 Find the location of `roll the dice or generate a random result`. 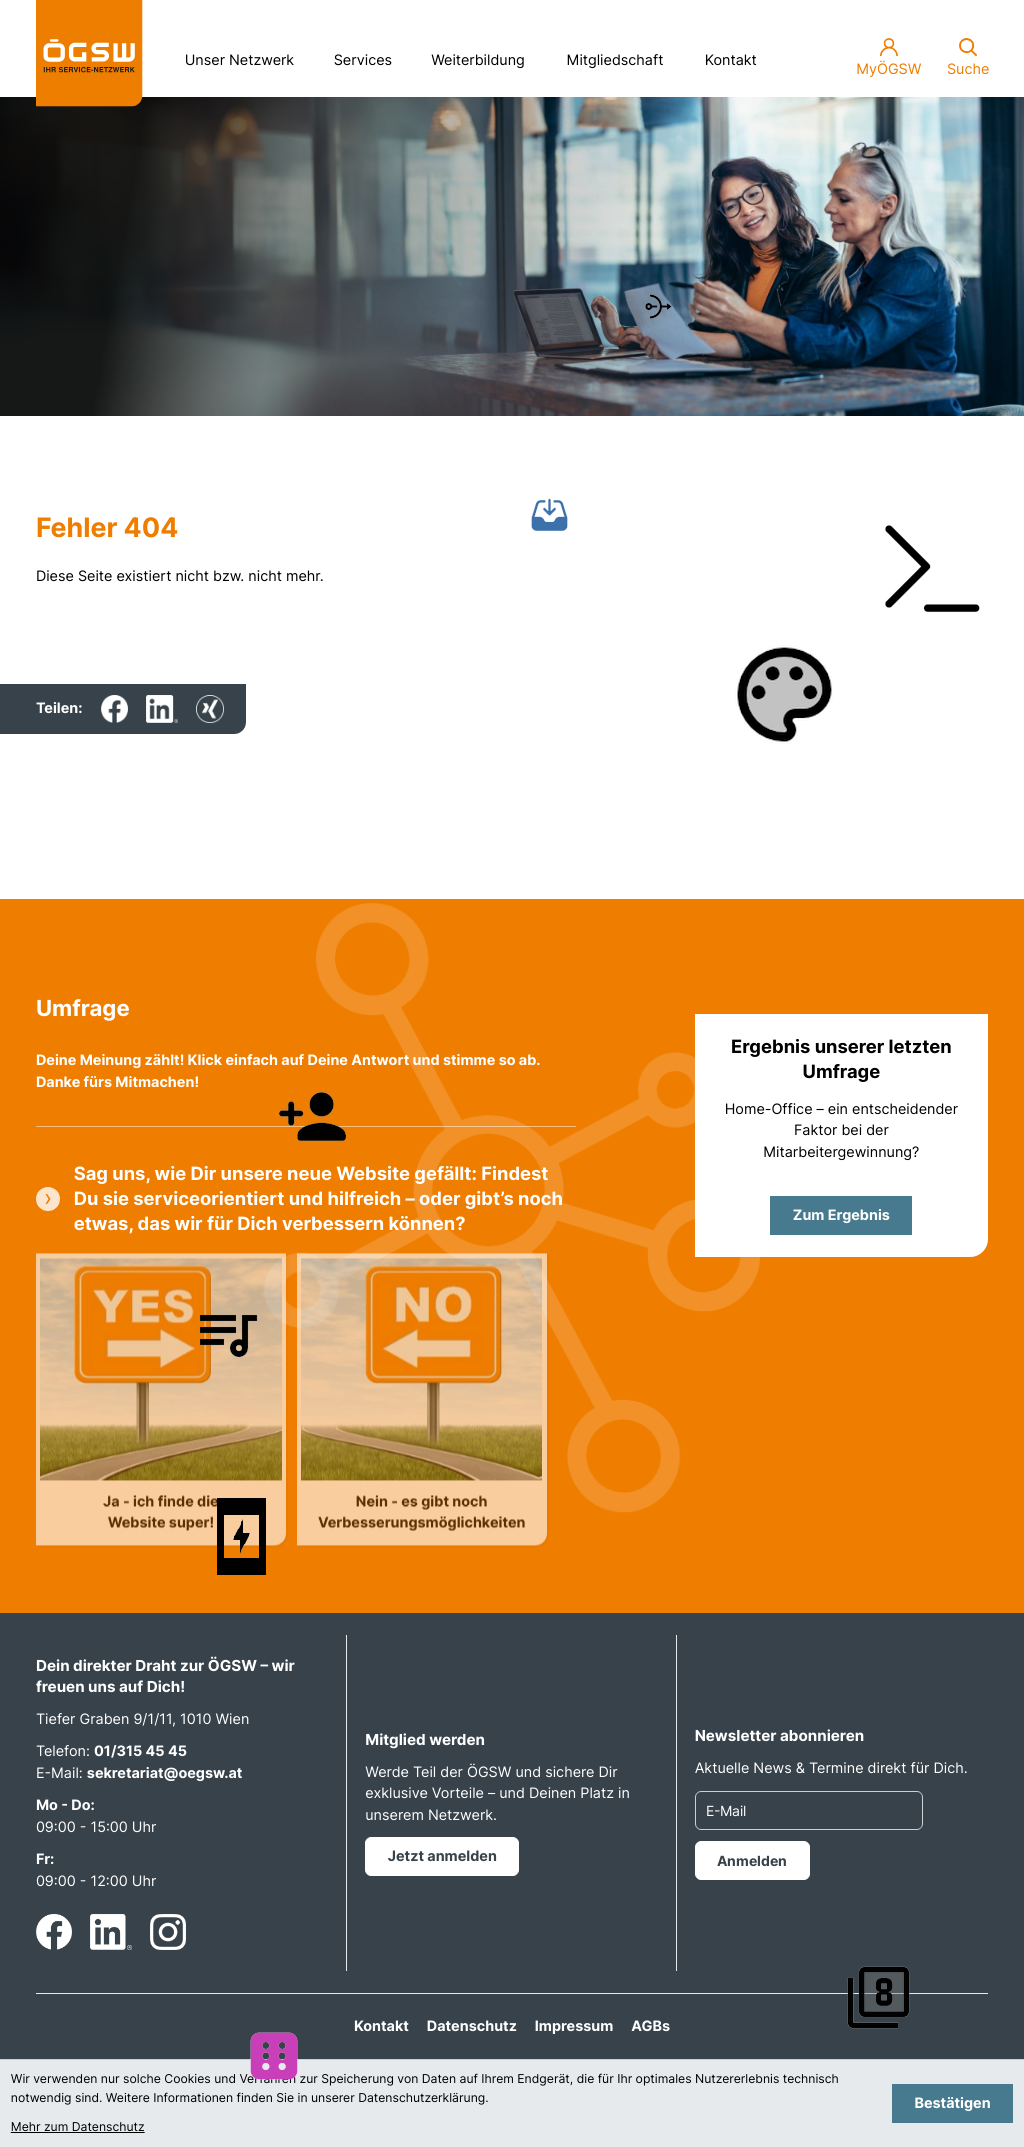

roll the dice or generate a random result is located at coordinates (274, 2056).